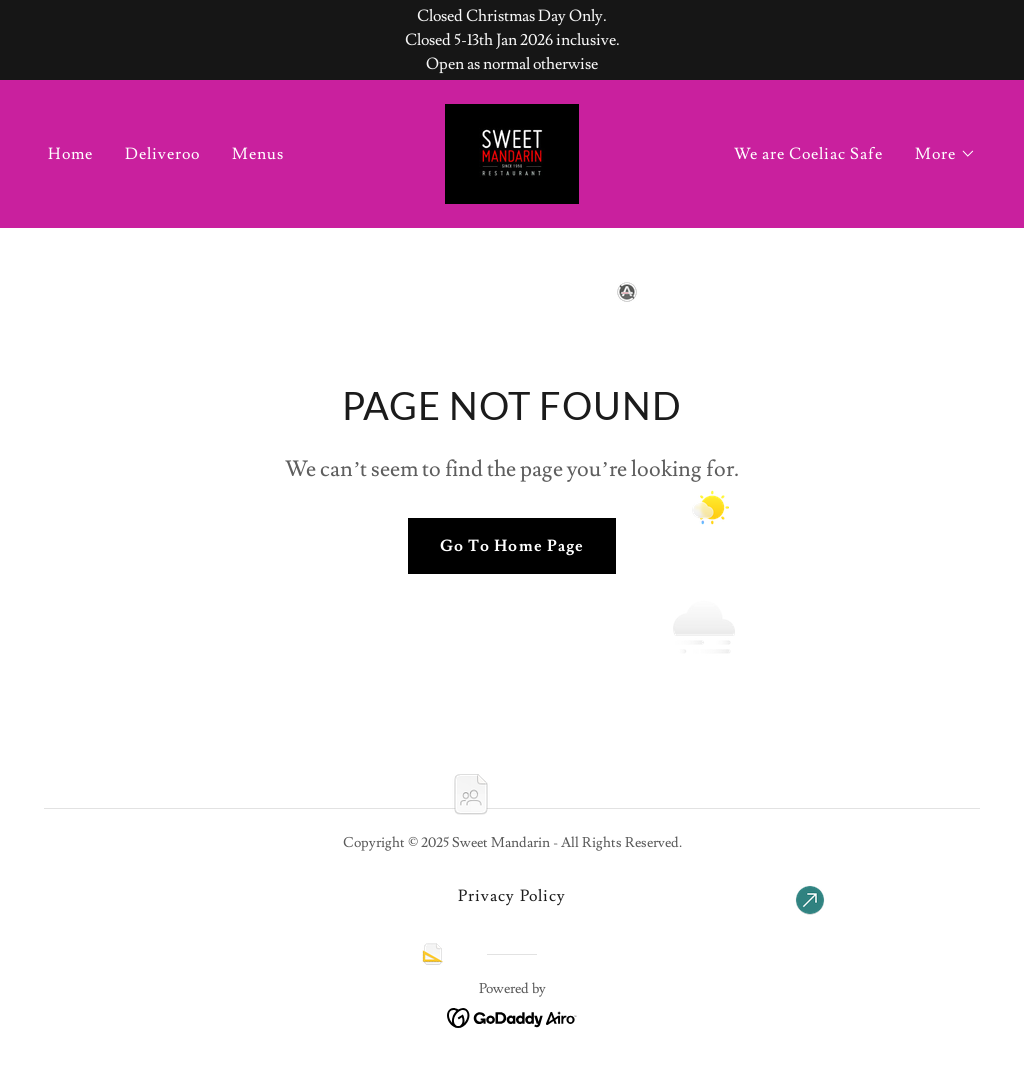 This screenshot has height=1084, width=1024. I want to click on indicates scattered showers with partial sun, so click(710, 507).